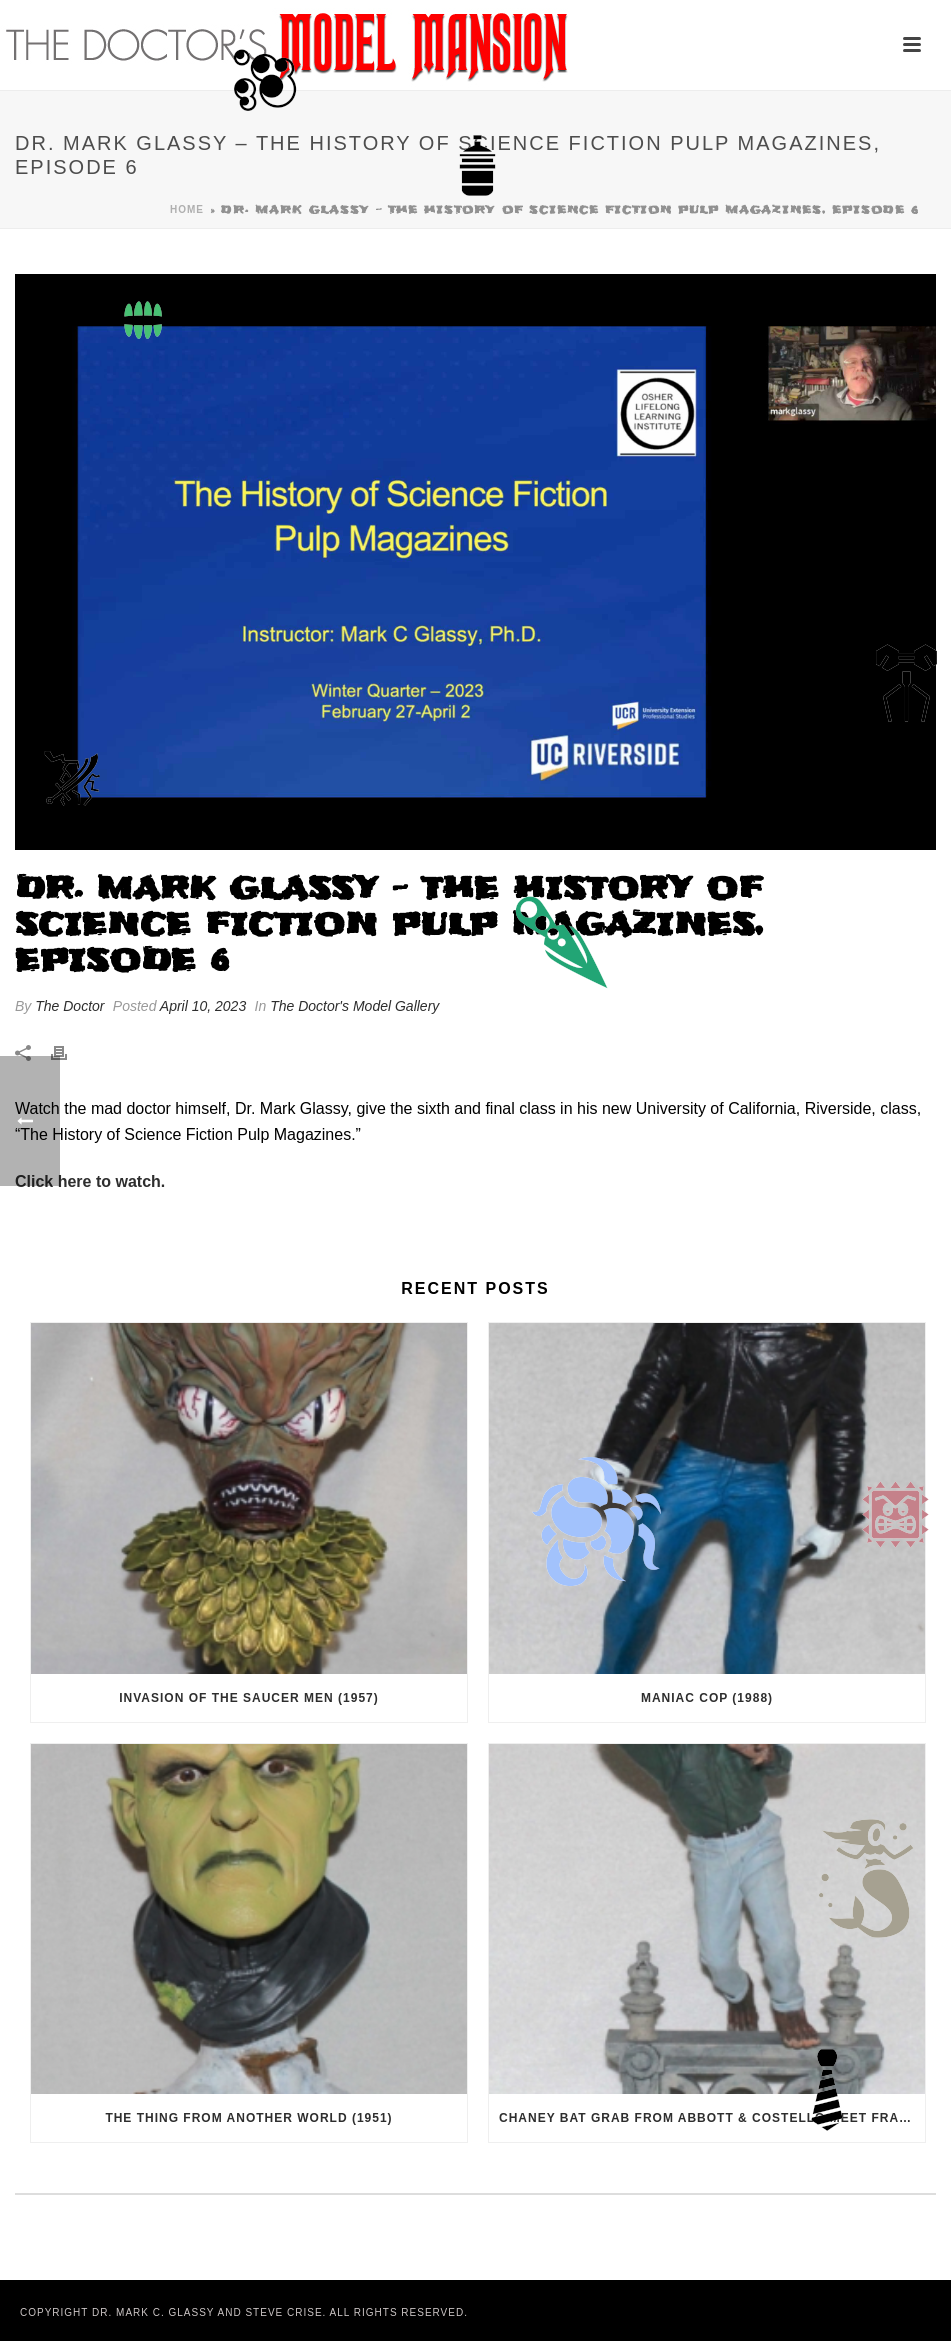 This screenshot has width=951, height=2341. What do you see at coordinates (596, 1521) in the screenshot?
I see `indicates an infested or corrupted enemy type` at bounding box center [596, 1521].